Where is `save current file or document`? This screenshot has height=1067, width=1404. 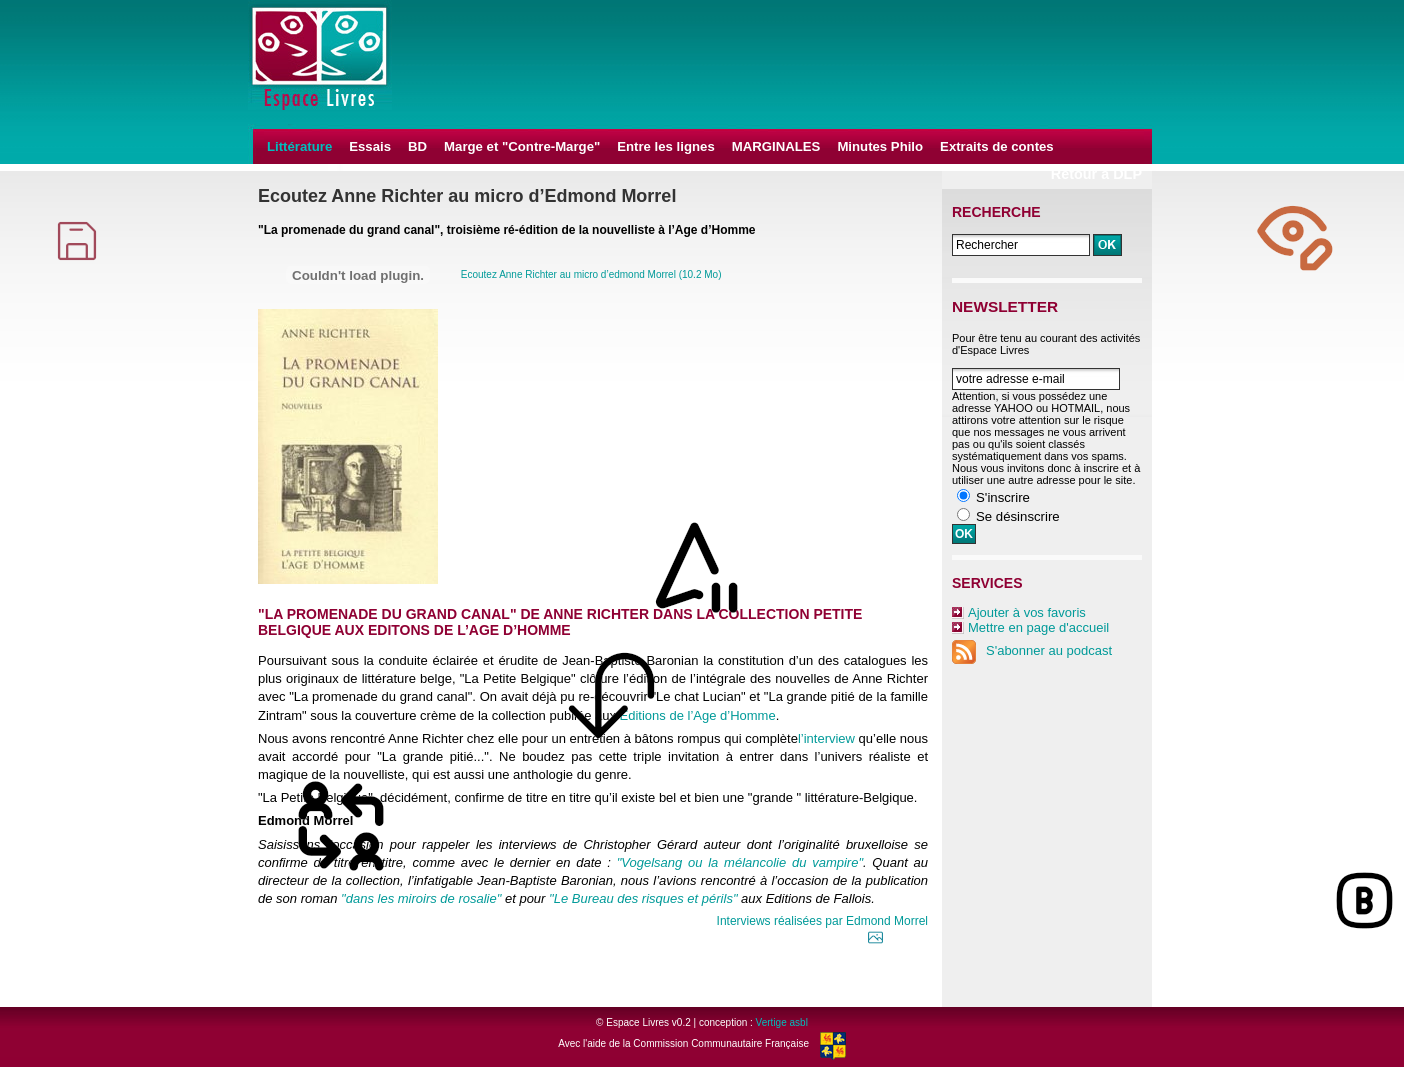 save current file or document is located at coordinates (77, 241).